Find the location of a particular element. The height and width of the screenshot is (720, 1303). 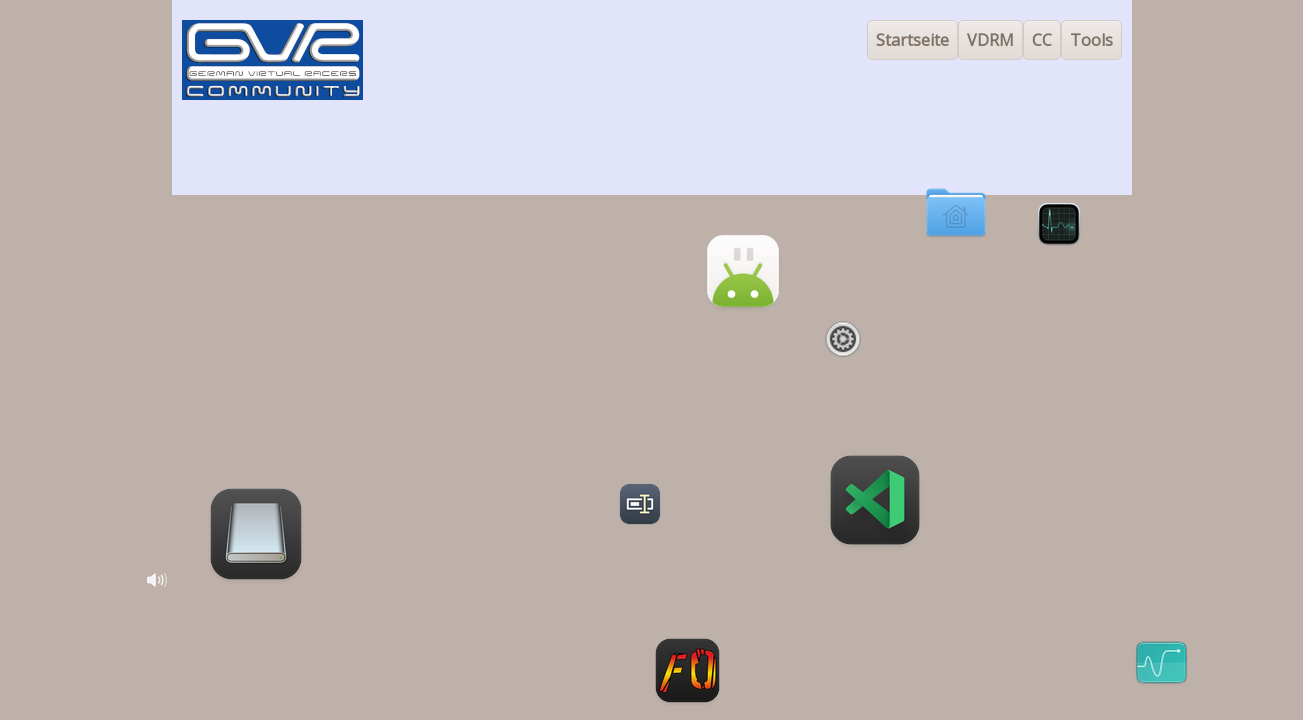

open system preferences is located at coordinates (843, 339).